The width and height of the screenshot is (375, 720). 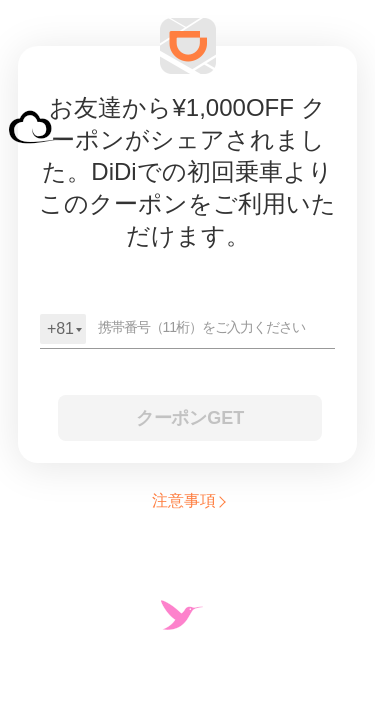 What do you see at coordinates (35, 127) in the screenshot?
I see `ethers.js library branding or documentation link` at bounding box center [35, 127].